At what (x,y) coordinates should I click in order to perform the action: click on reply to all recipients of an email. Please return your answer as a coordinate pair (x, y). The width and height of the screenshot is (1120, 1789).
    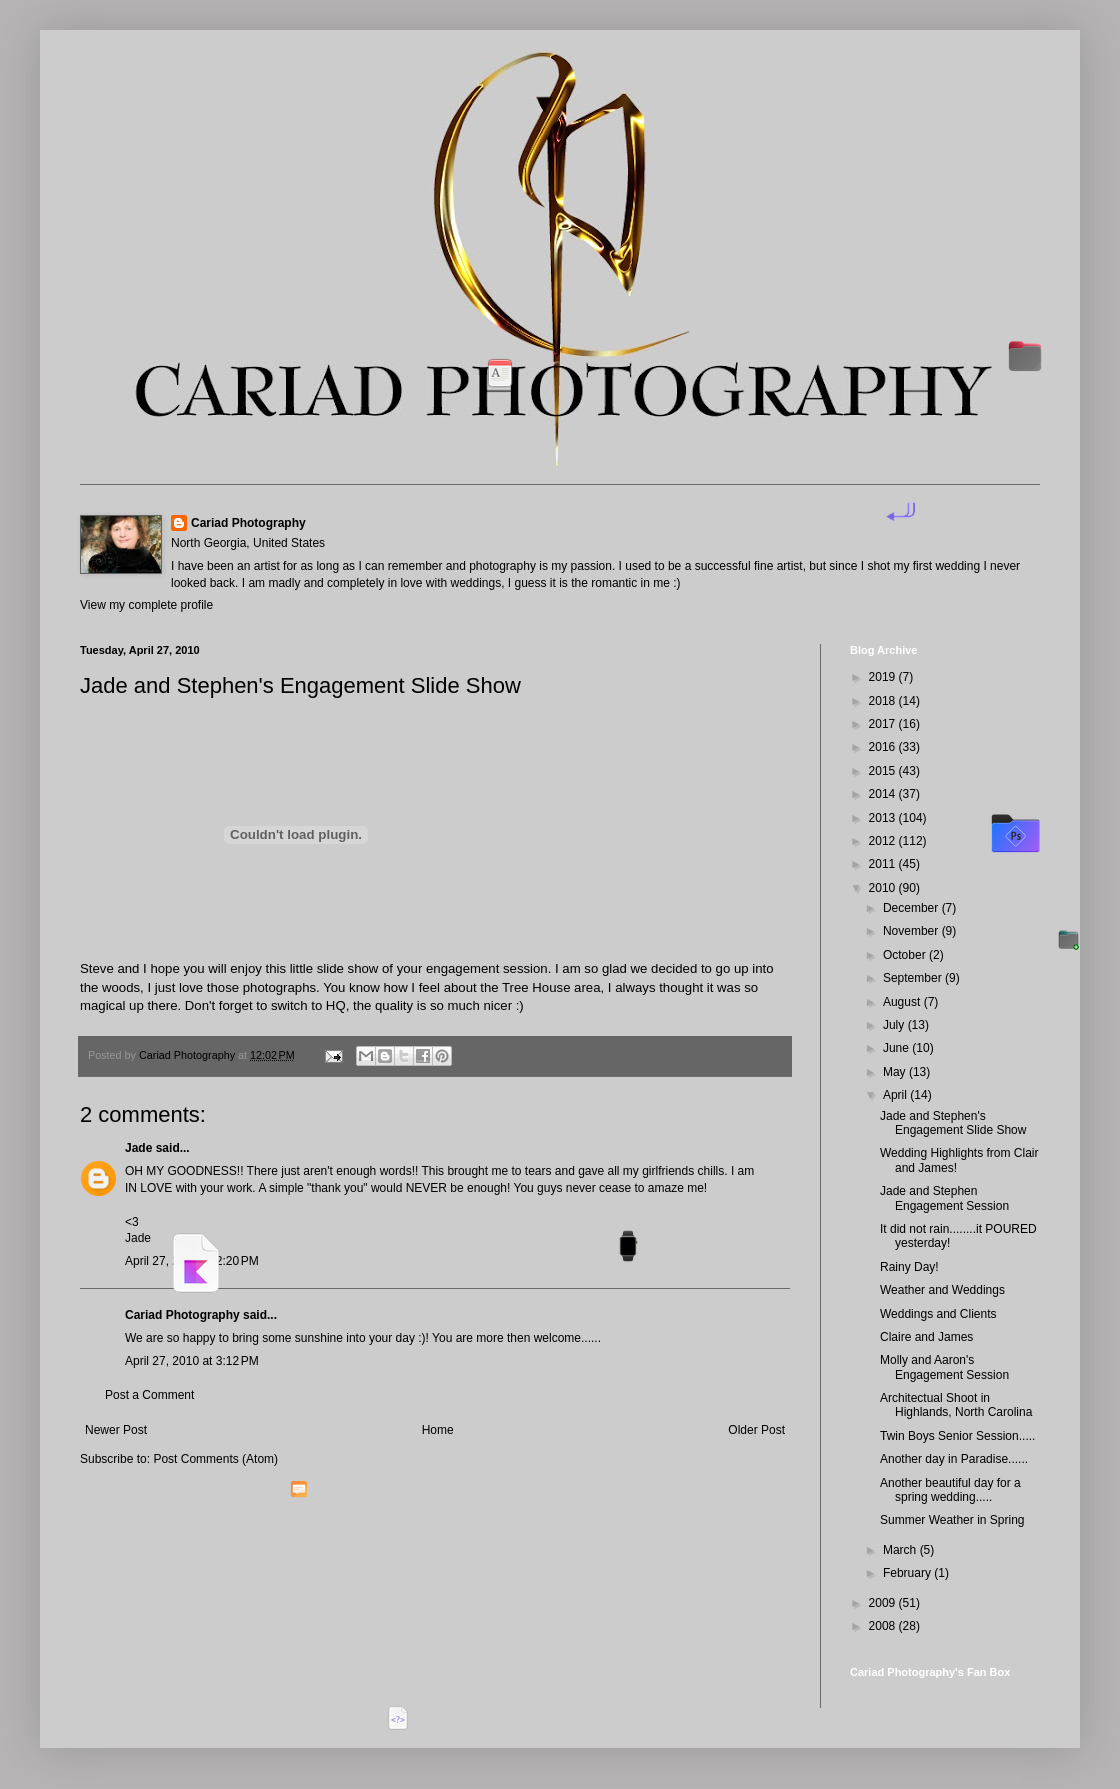
    Looking at the image, I should click on (900, 510).